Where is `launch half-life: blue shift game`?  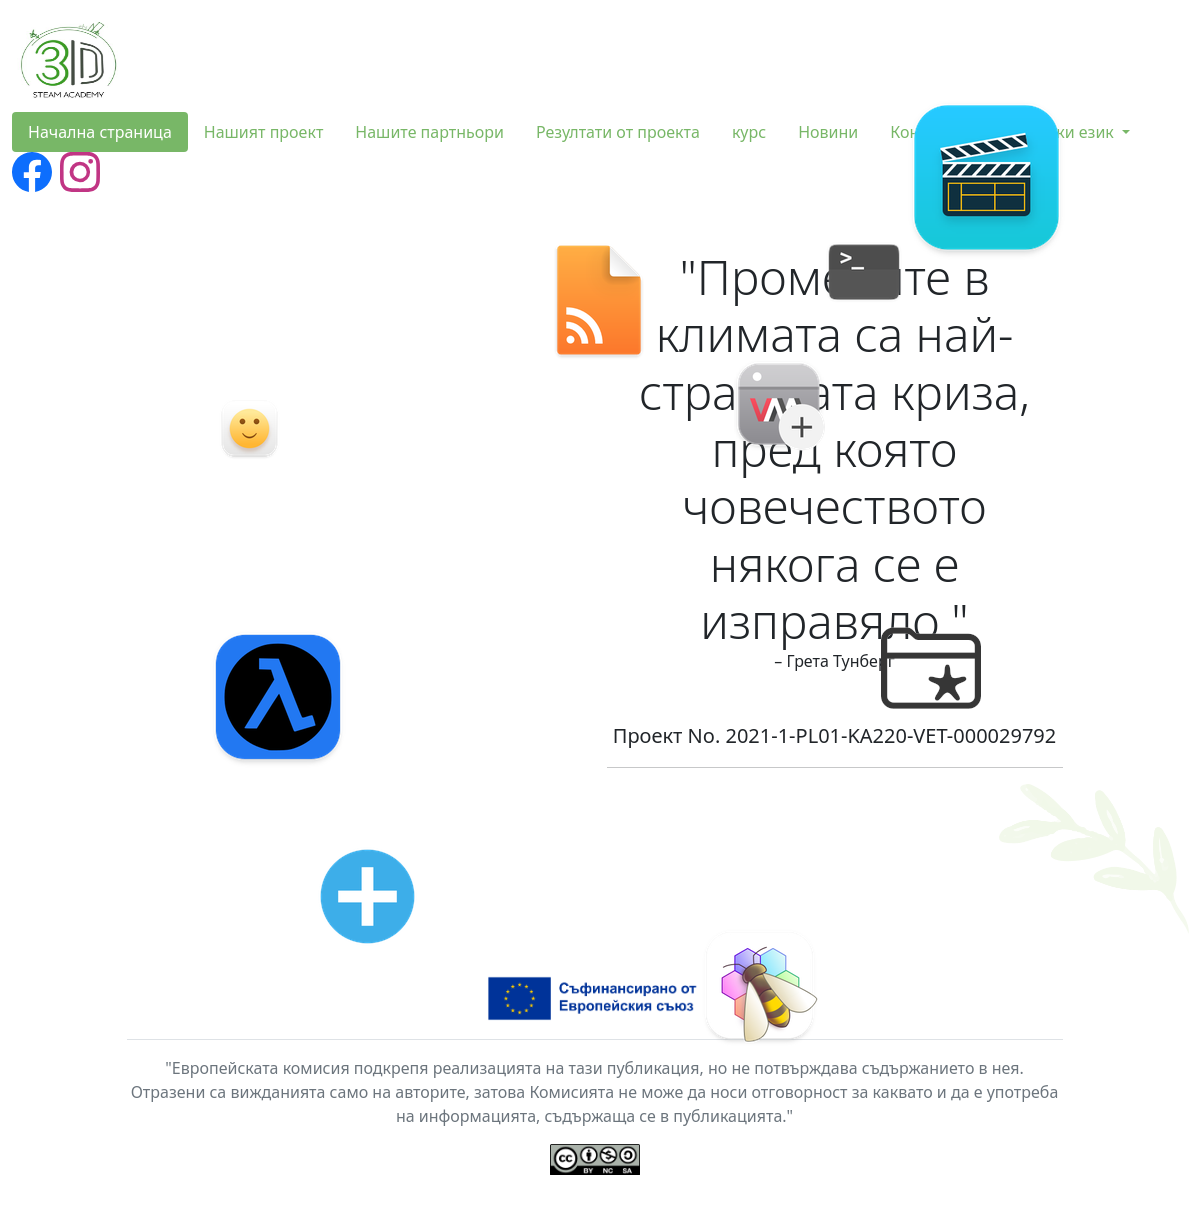
launch half-life: blue shift game is located at coordinates (278, 697).